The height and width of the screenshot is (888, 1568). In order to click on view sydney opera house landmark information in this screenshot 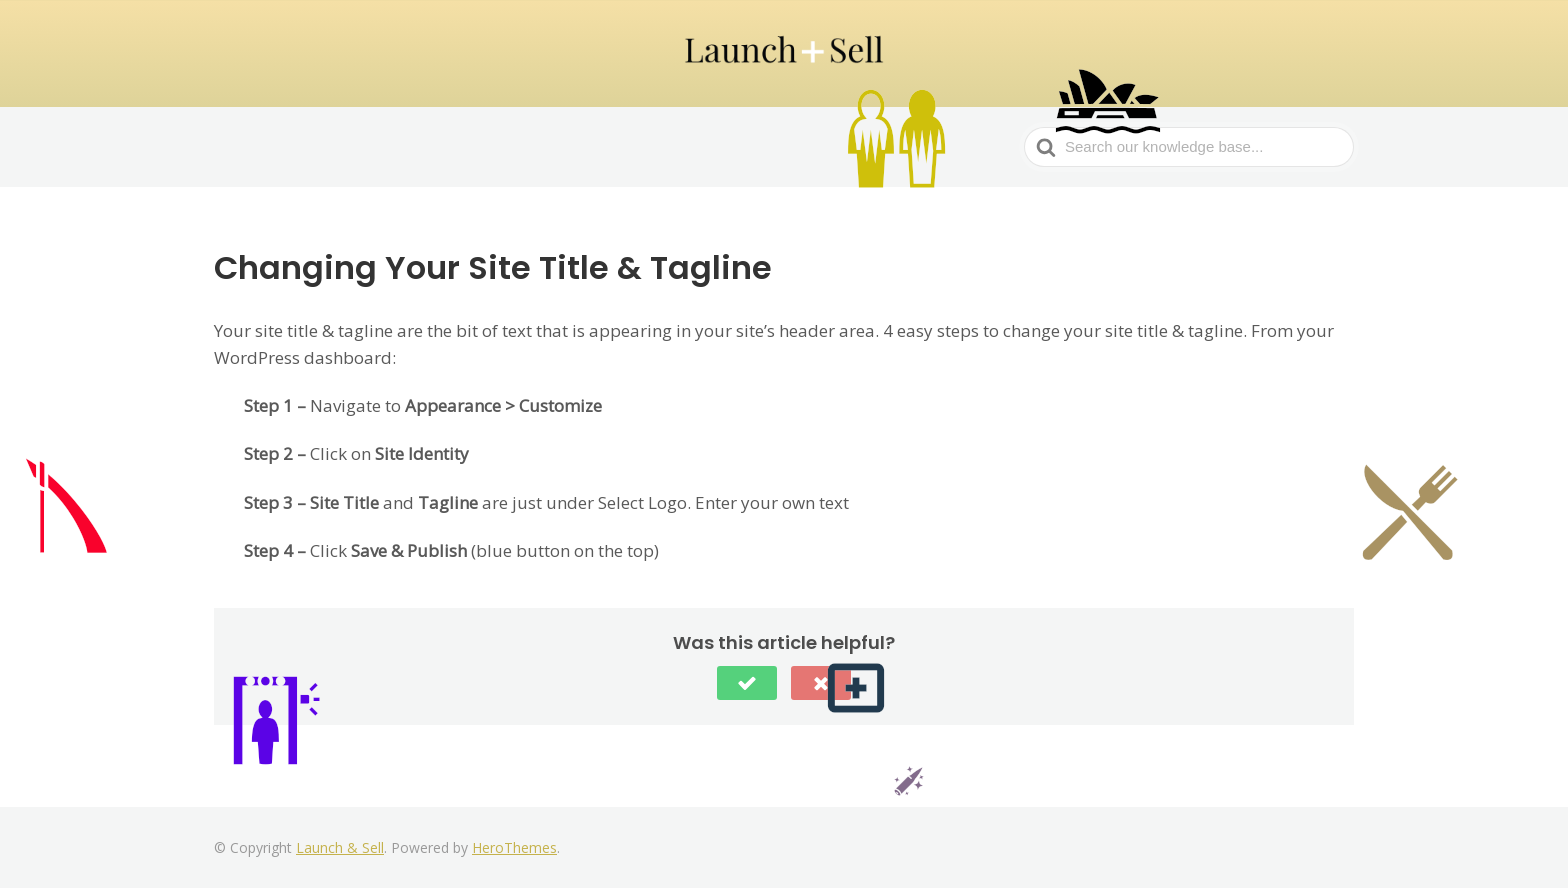, I will do `click(1108, 93)`.